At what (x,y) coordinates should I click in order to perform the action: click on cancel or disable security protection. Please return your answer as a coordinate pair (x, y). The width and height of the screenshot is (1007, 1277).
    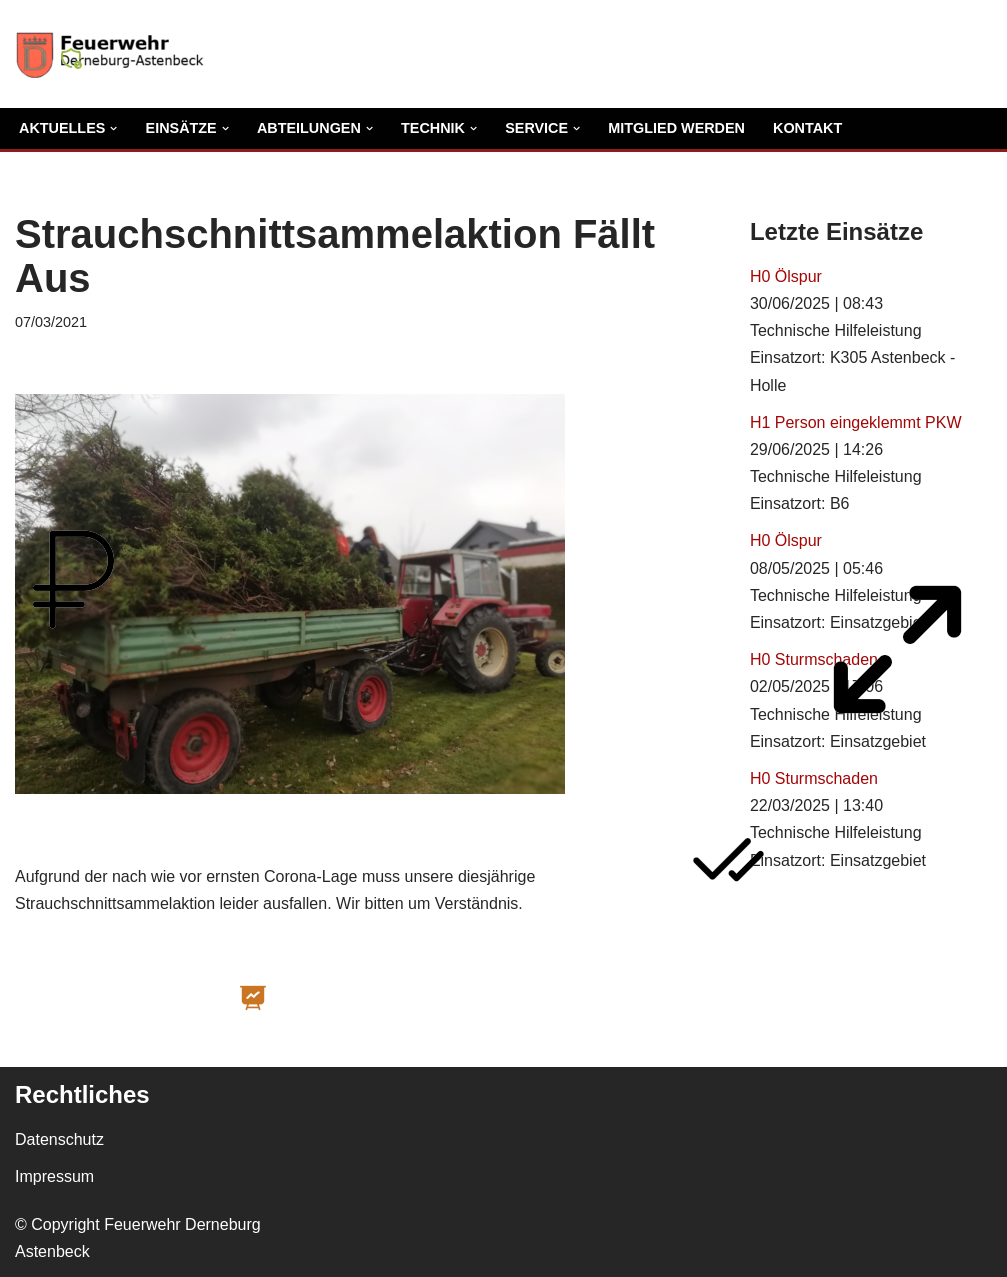
    Looking at the image, I should click on (71, 58).